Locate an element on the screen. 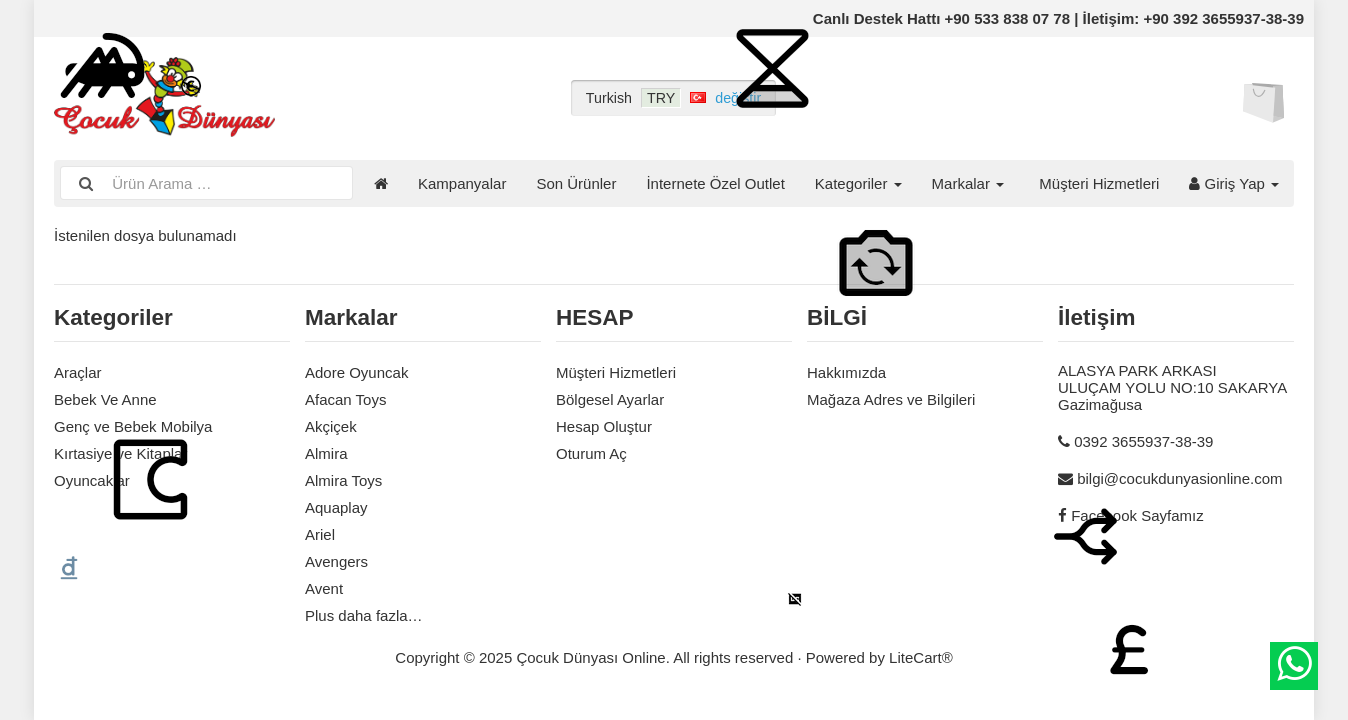  indicates time is running low is located at coordinates (772, 68).